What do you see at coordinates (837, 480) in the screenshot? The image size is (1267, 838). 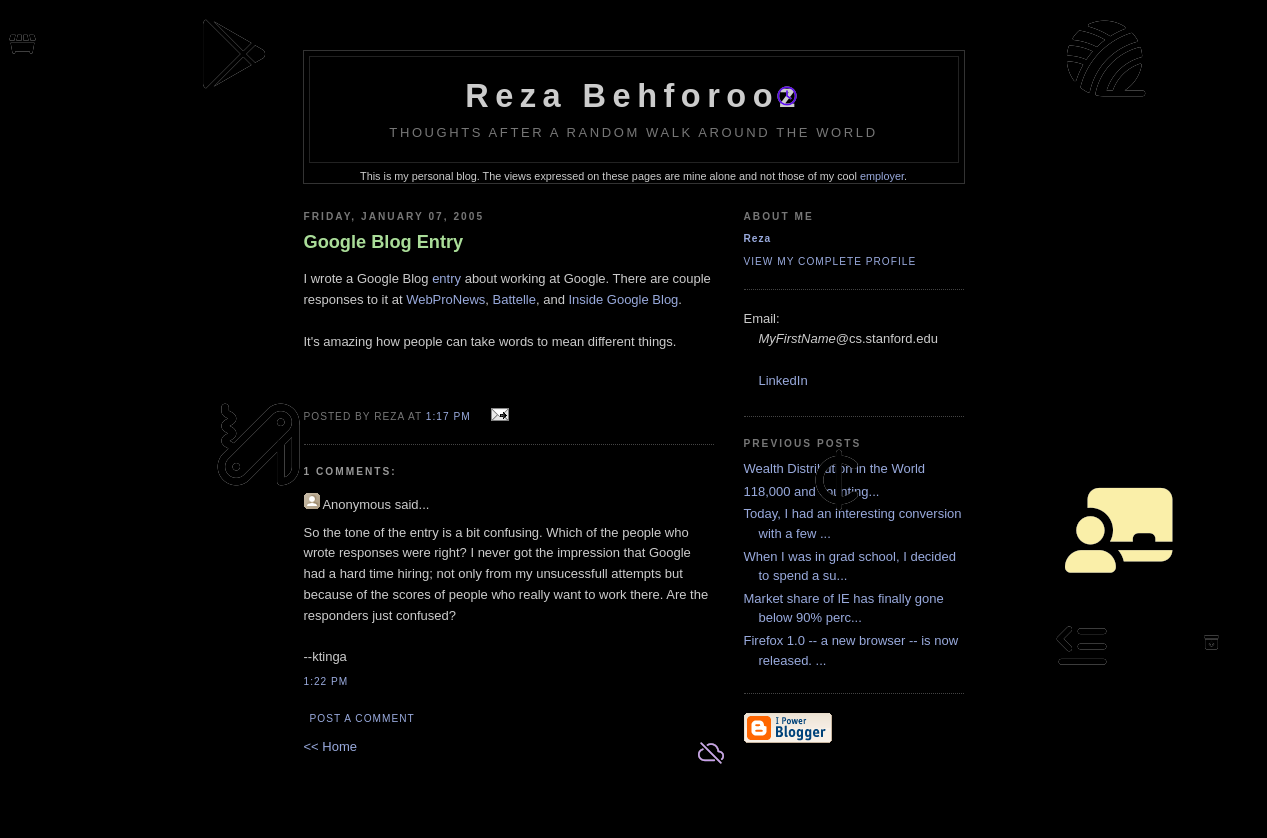 I see `indicates Ghanaian cedi currency` at bounding box center [837, 480].